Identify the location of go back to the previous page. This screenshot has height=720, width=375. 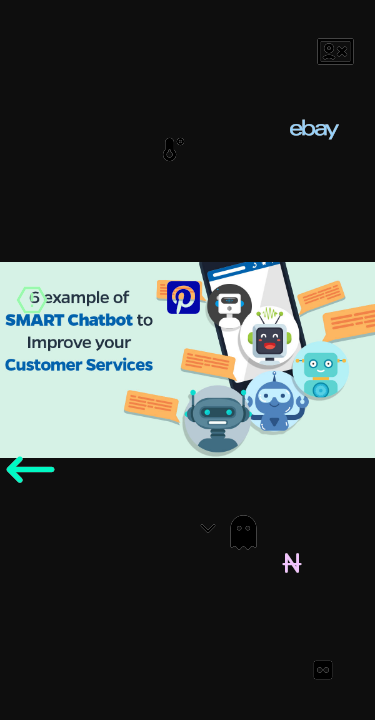
(30, 469).